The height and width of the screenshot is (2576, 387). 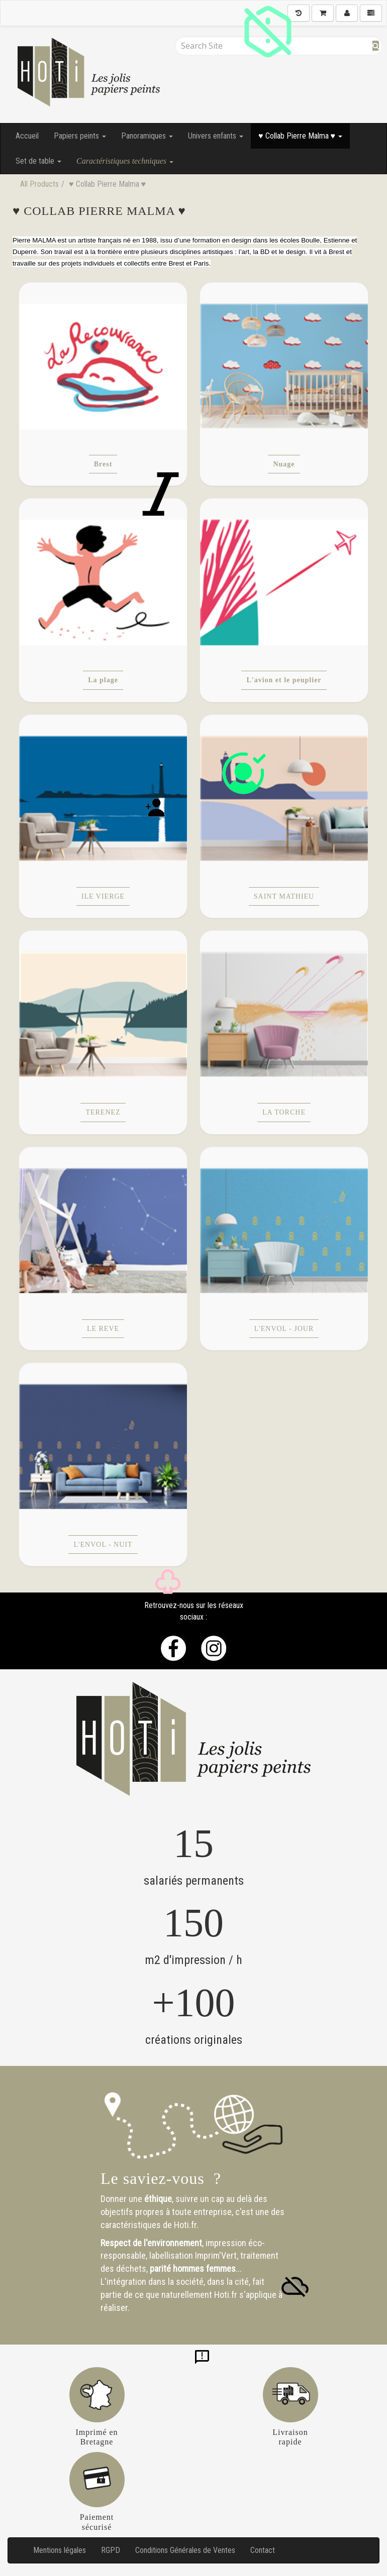 What do you see at coordinates (202, 2357) in the screenshot?
I see `view announcements or alerts` at bounding box center [202, 2357].